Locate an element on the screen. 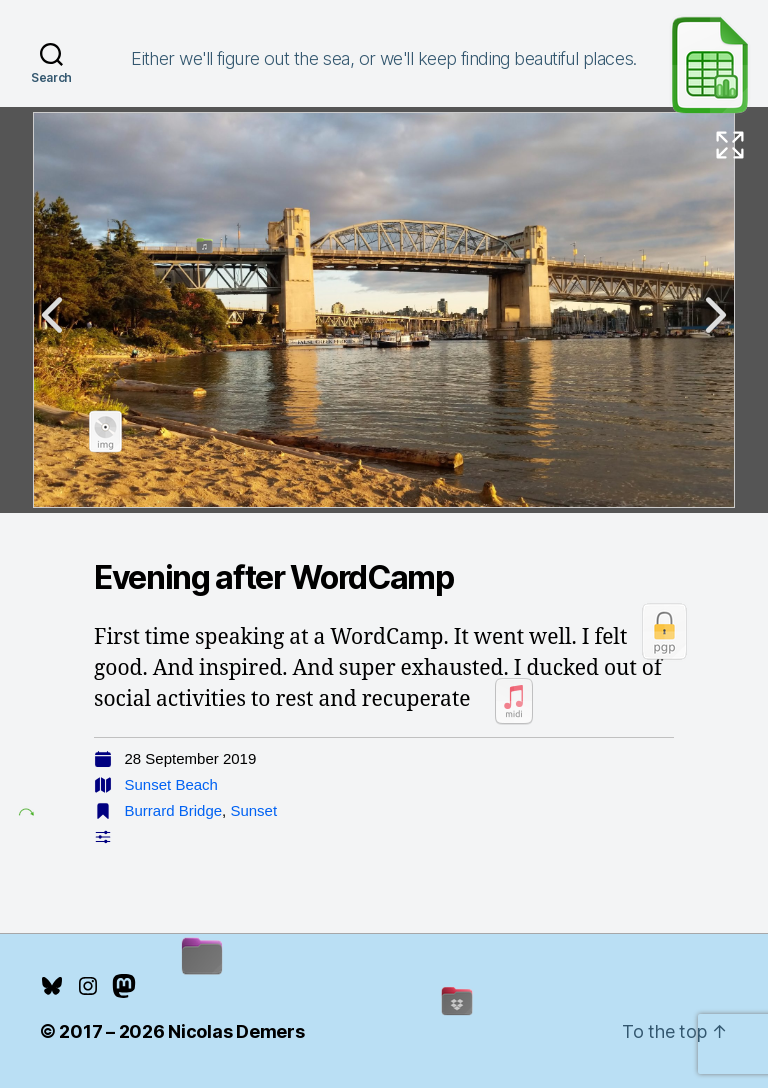  open an opendocument spreadsheet file is located at coordinates (710, 65).